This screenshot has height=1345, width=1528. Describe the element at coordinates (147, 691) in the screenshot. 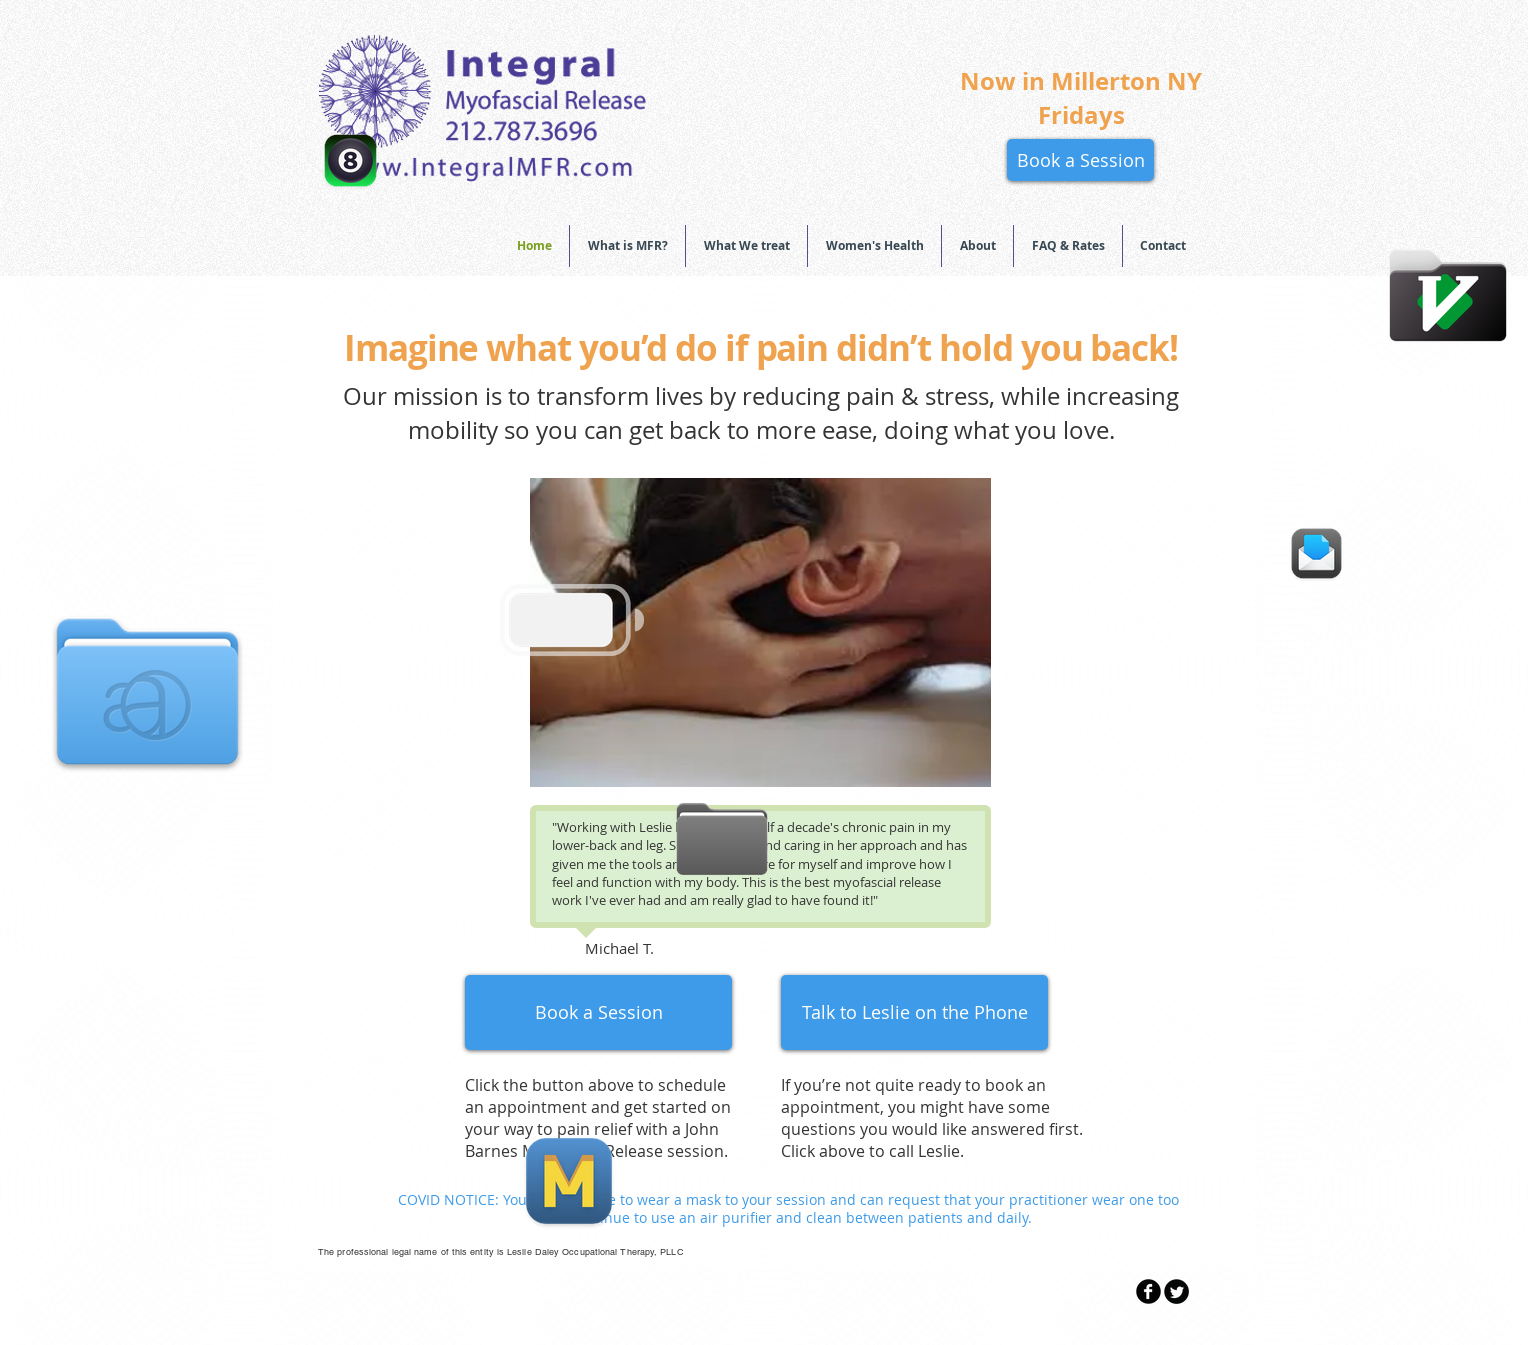

I see `open typos 2024 folder` at that location.